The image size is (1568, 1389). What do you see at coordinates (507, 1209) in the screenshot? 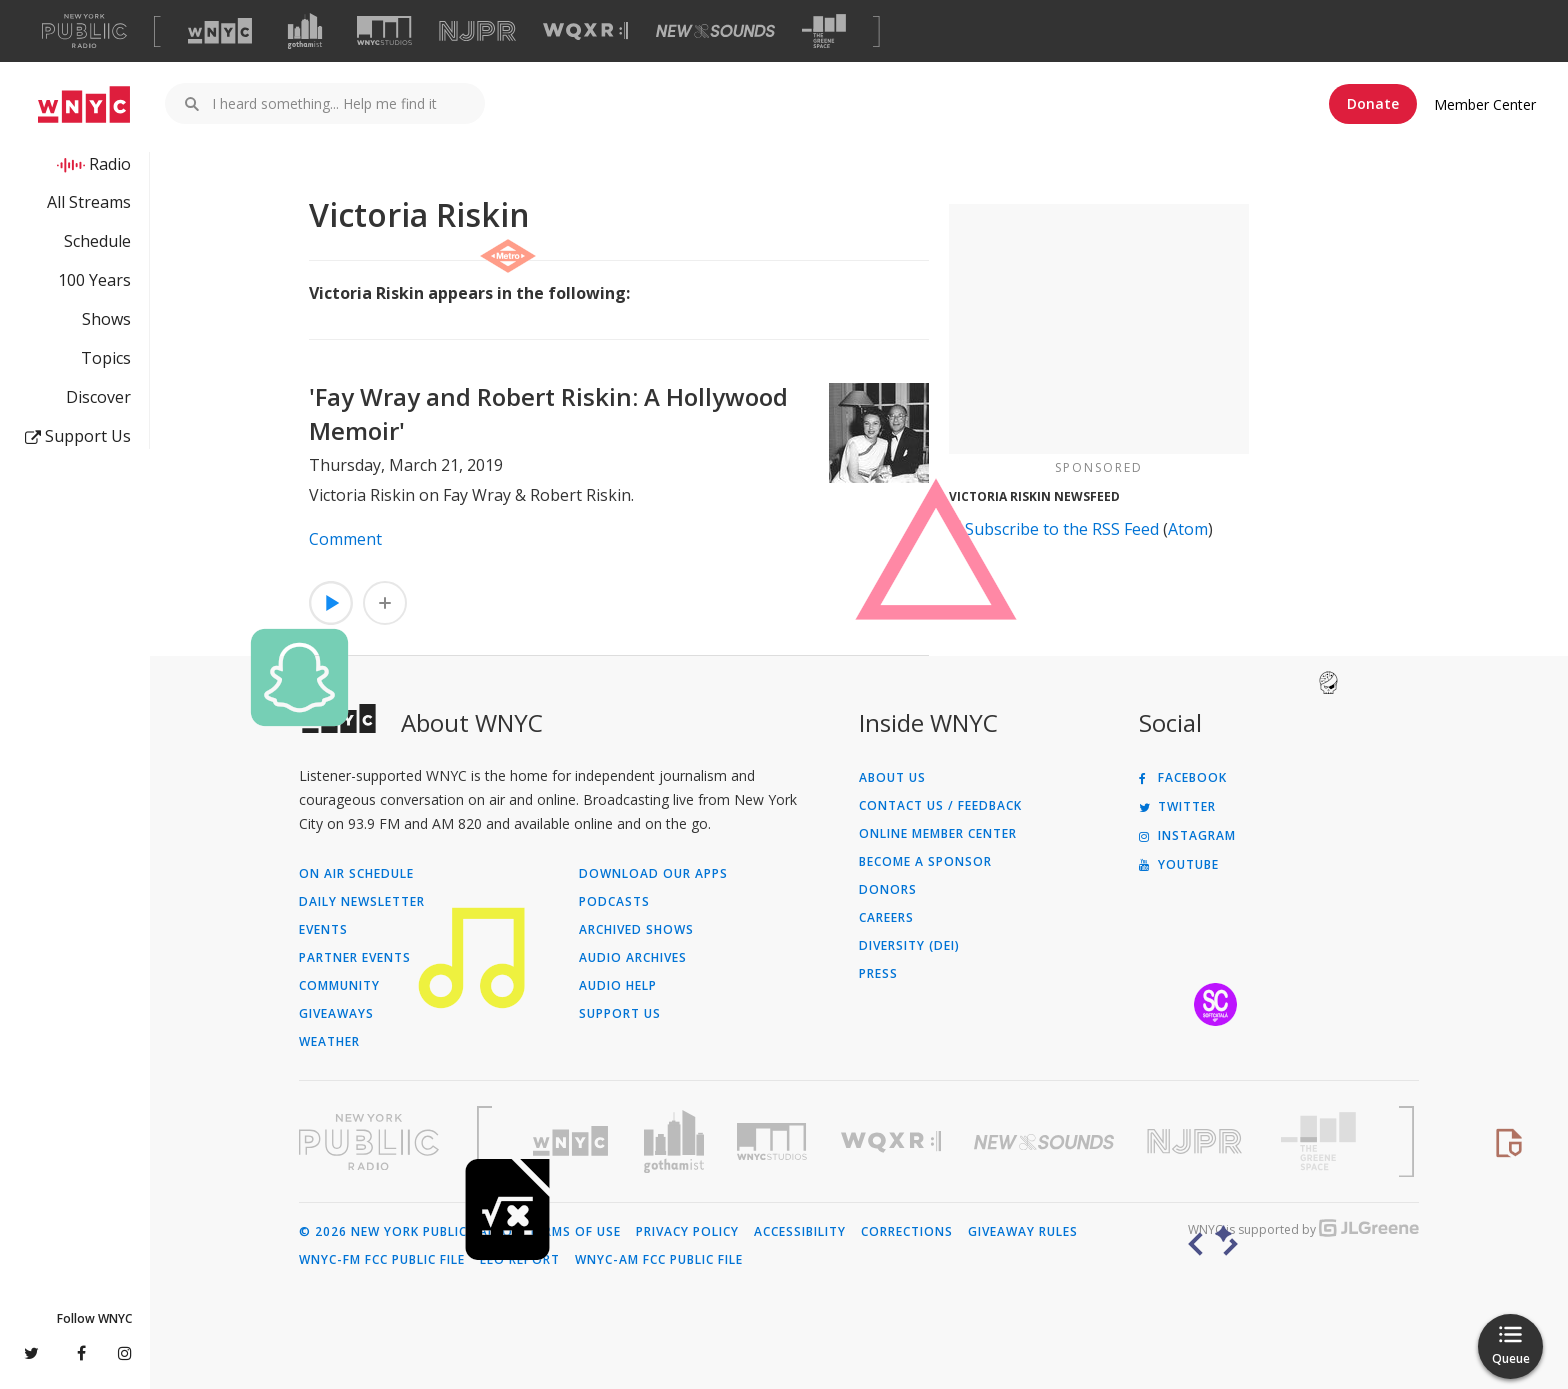
I see `open LibreOffice Math application` at bounding box center [507, 1209].